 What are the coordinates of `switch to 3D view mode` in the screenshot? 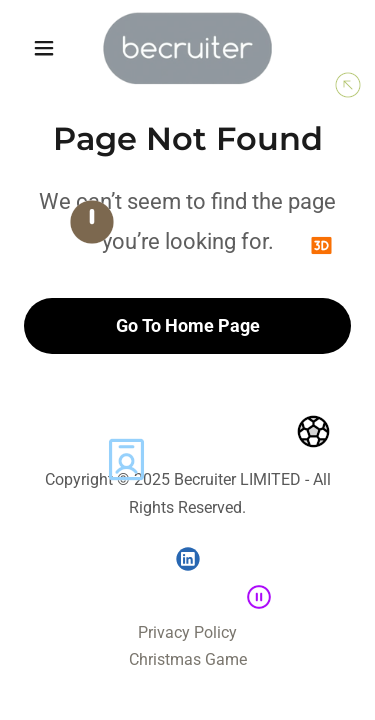 It's located at (321, 245).